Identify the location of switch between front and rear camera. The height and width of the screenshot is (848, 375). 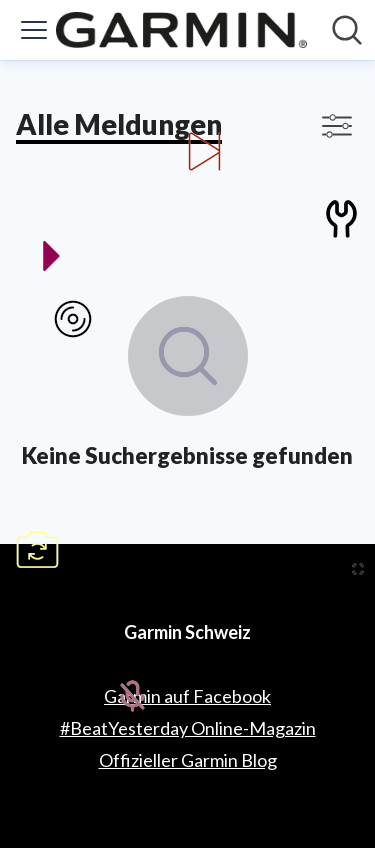
(37, 550).